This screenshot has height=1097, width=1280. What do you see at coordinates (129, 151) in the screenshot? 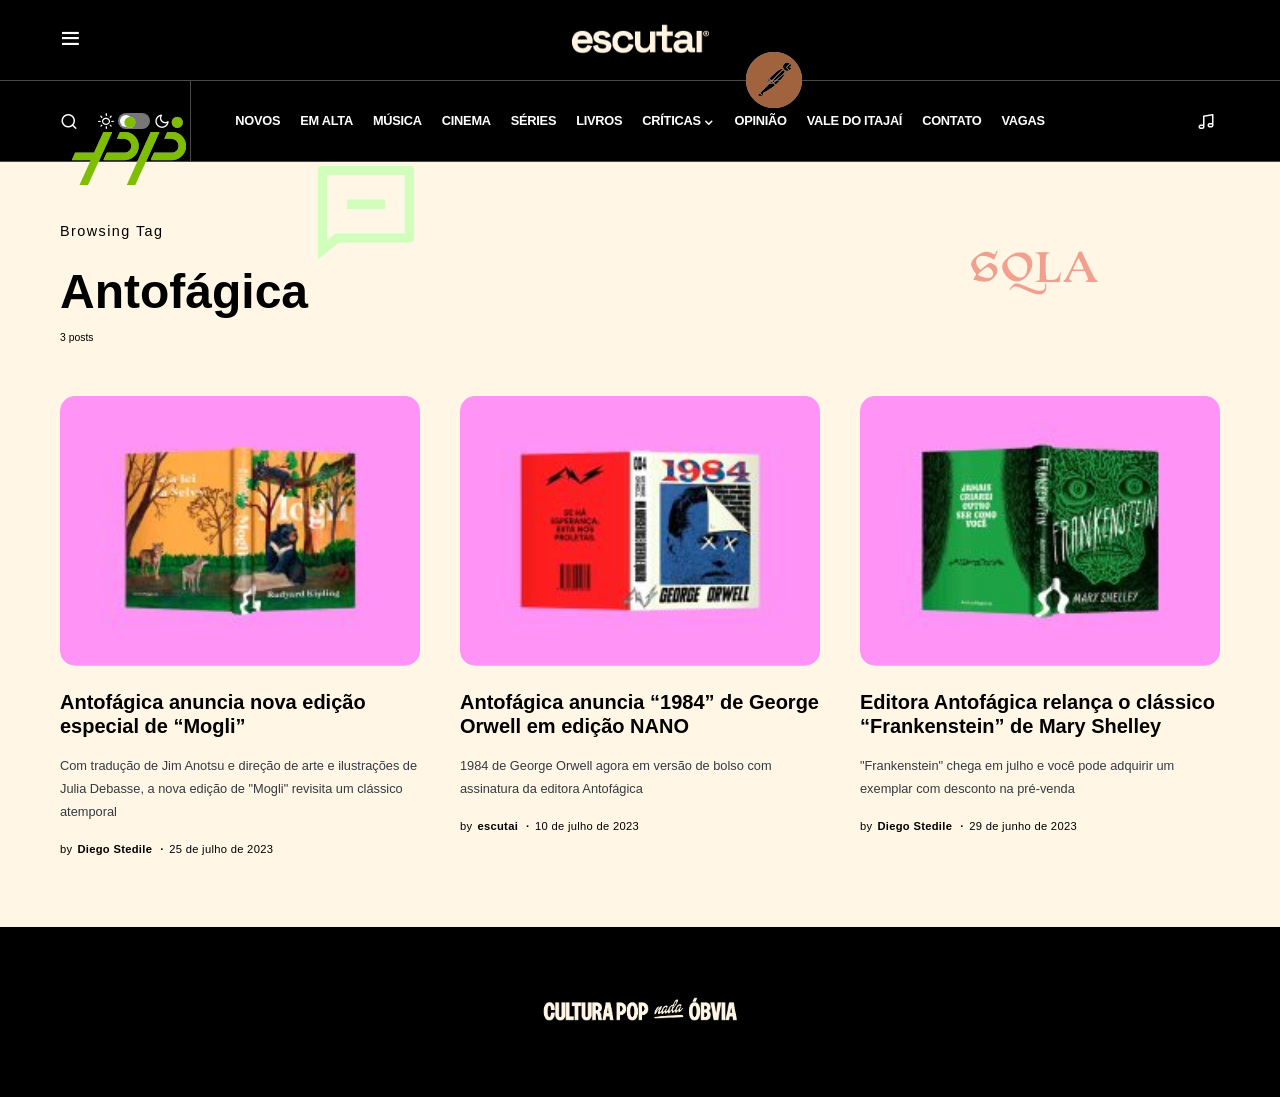
I see `PaddlePaddle deep learning framework logo` at bounding box center [129, 151].